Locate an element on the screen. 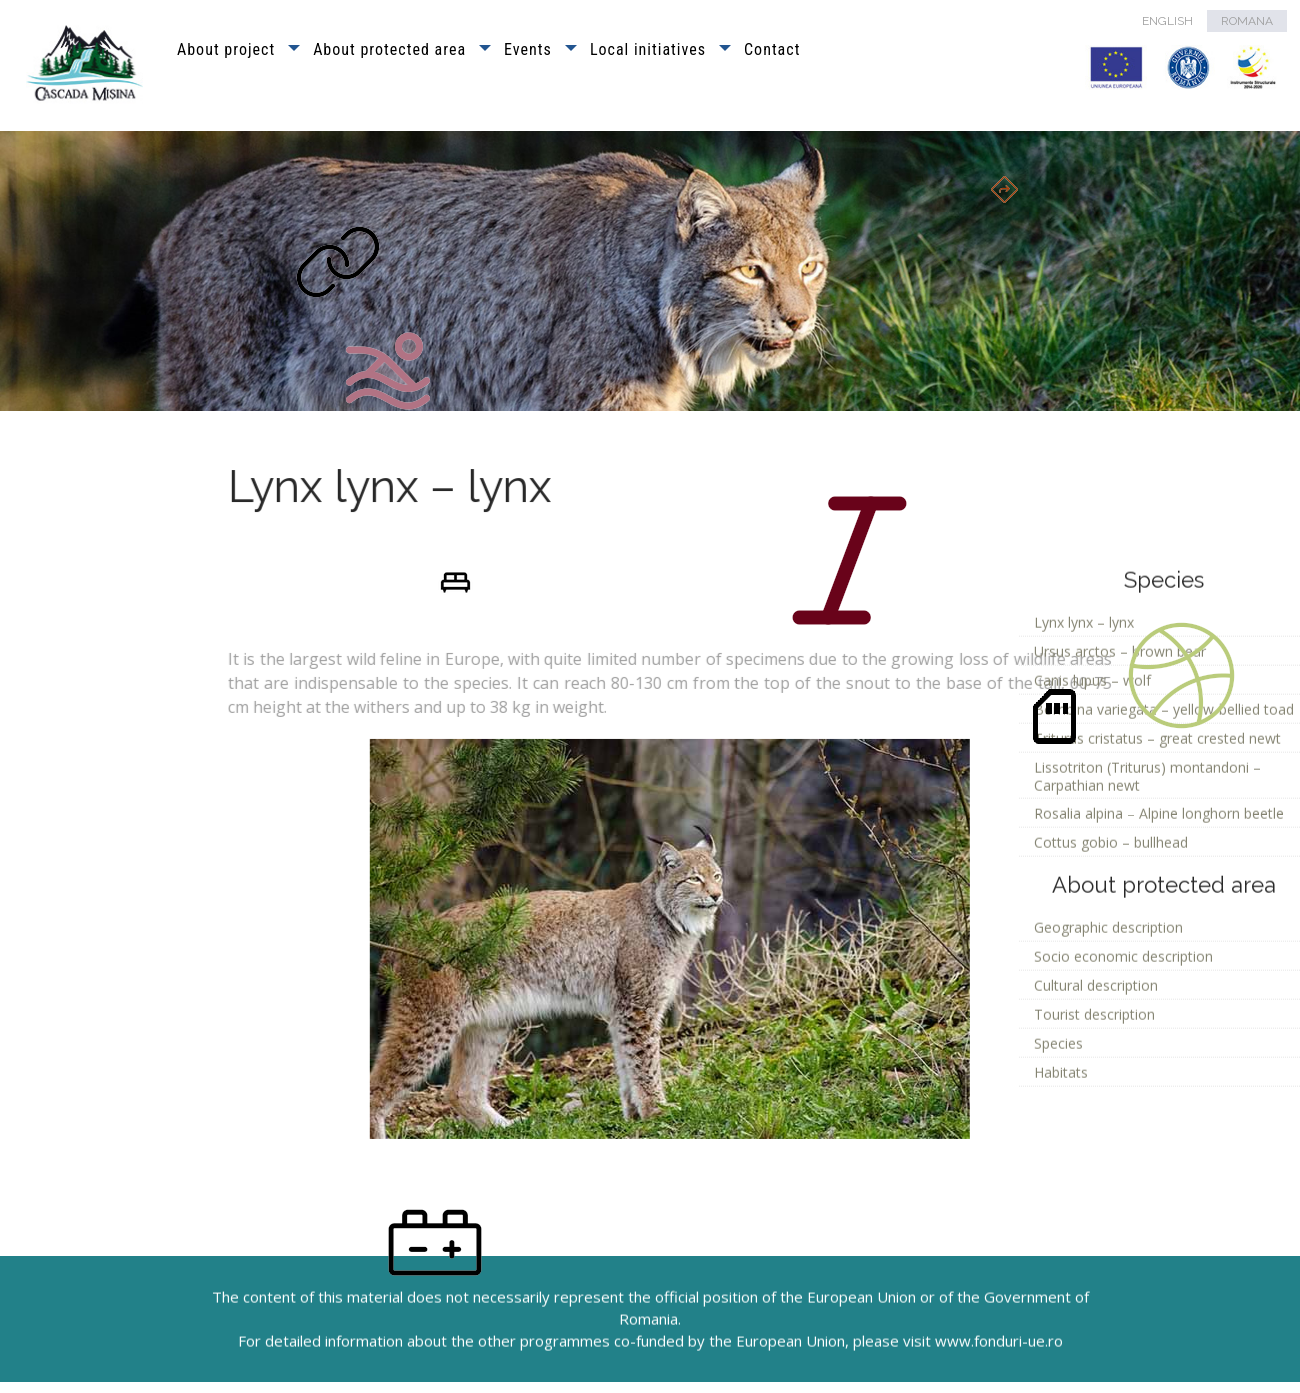 The width and height of the screenshot is (1300, 1393). apply italic formatting to selected text is located at coordinates (849, 560).